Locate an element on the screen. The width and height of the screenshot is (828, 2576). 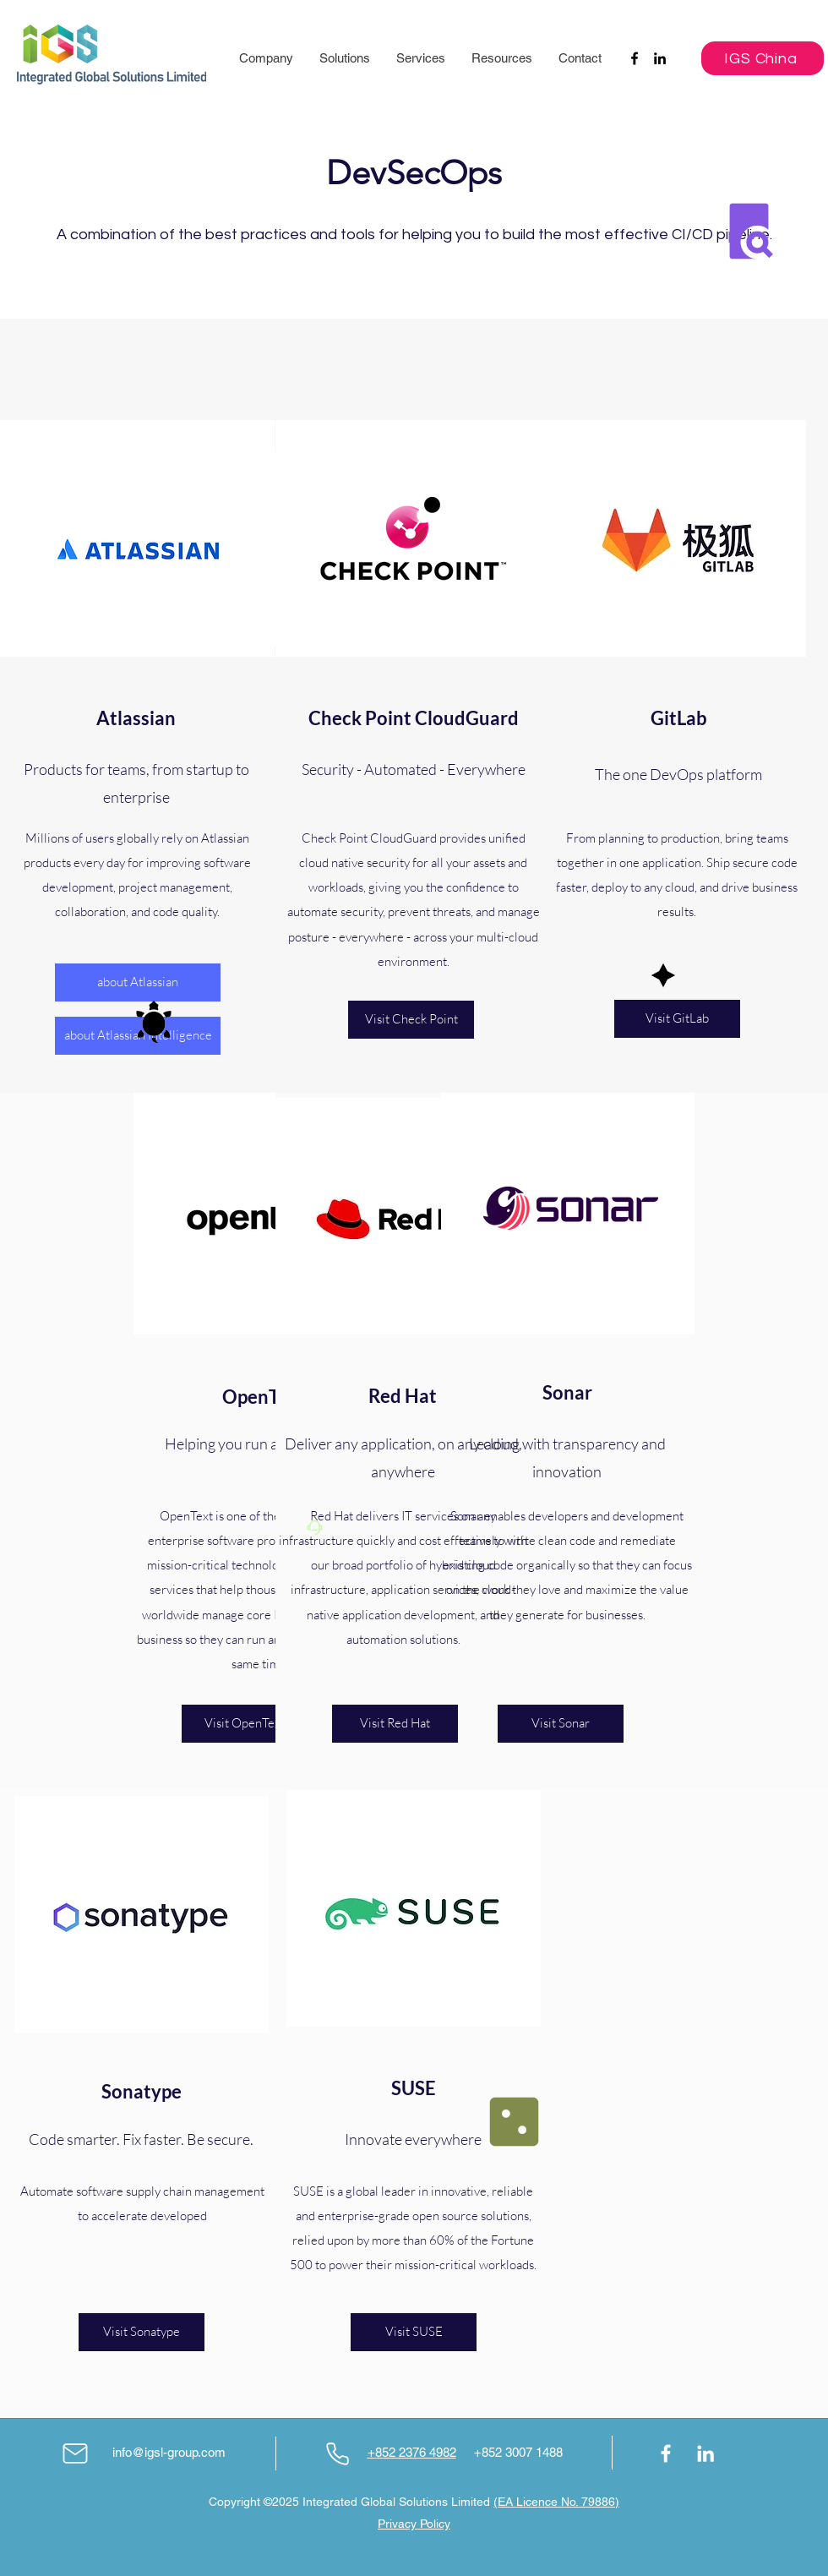
contact customer support is located at coordinates (314, 1527).